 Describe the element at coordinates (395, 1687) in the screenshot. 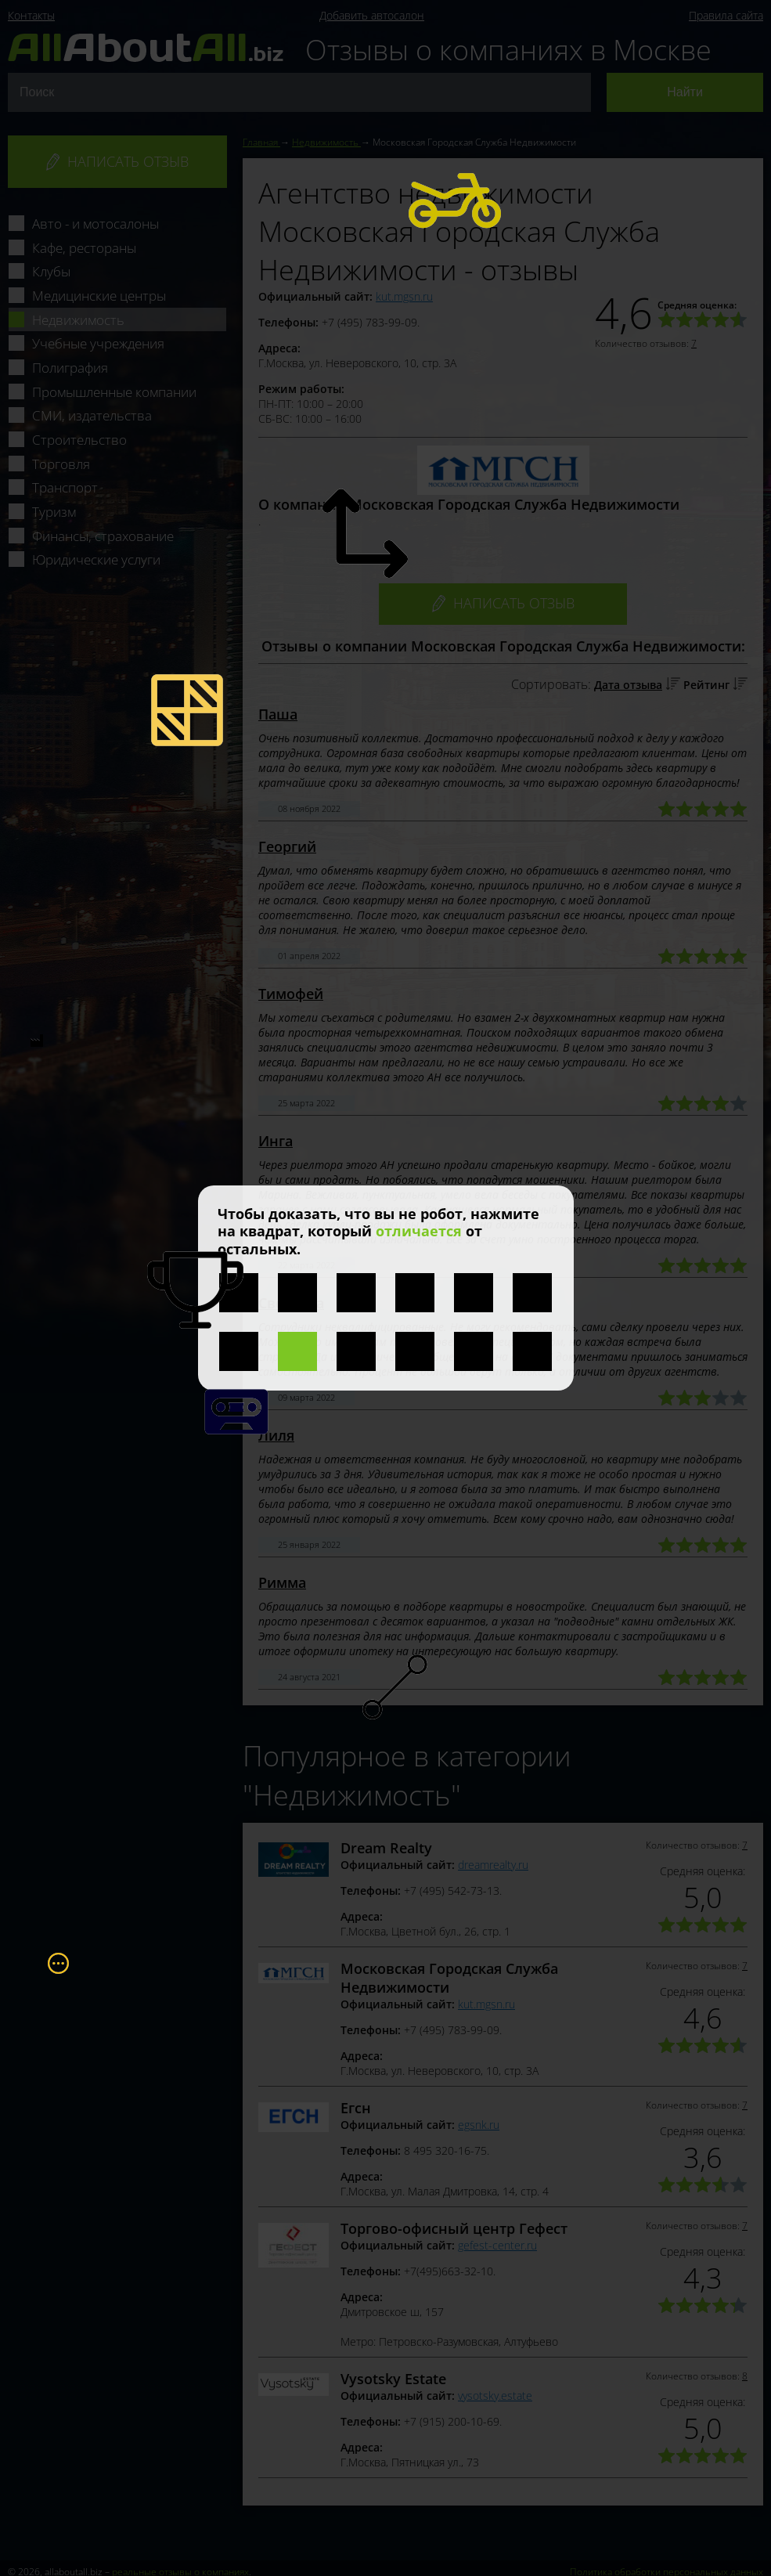

I see `draw a line segment between two points` at that location.